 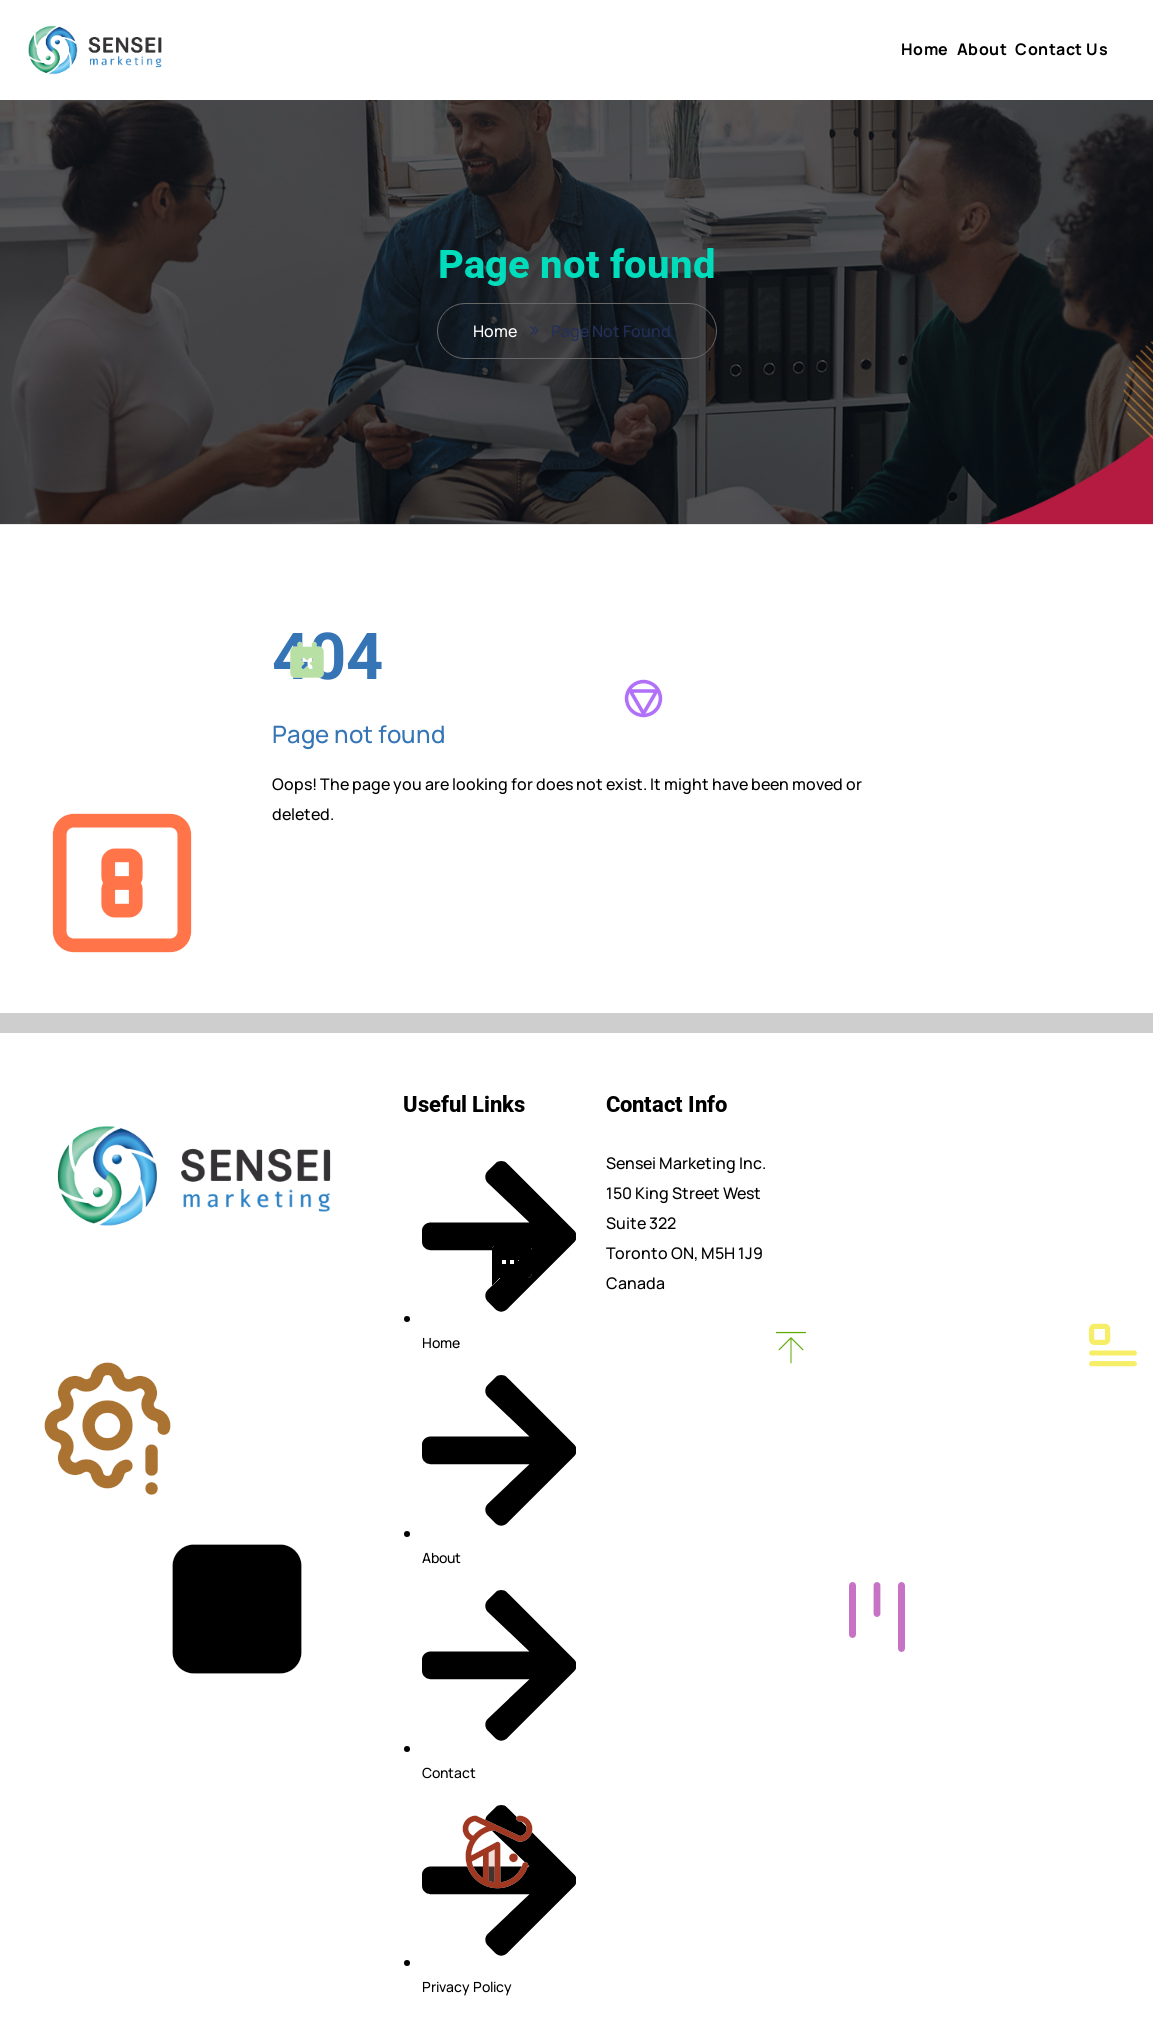 What do you see at coordinates (307, 661) in the screenshot?
I see `cancel or remove a scheduled event` at bounding box center [307, 661].